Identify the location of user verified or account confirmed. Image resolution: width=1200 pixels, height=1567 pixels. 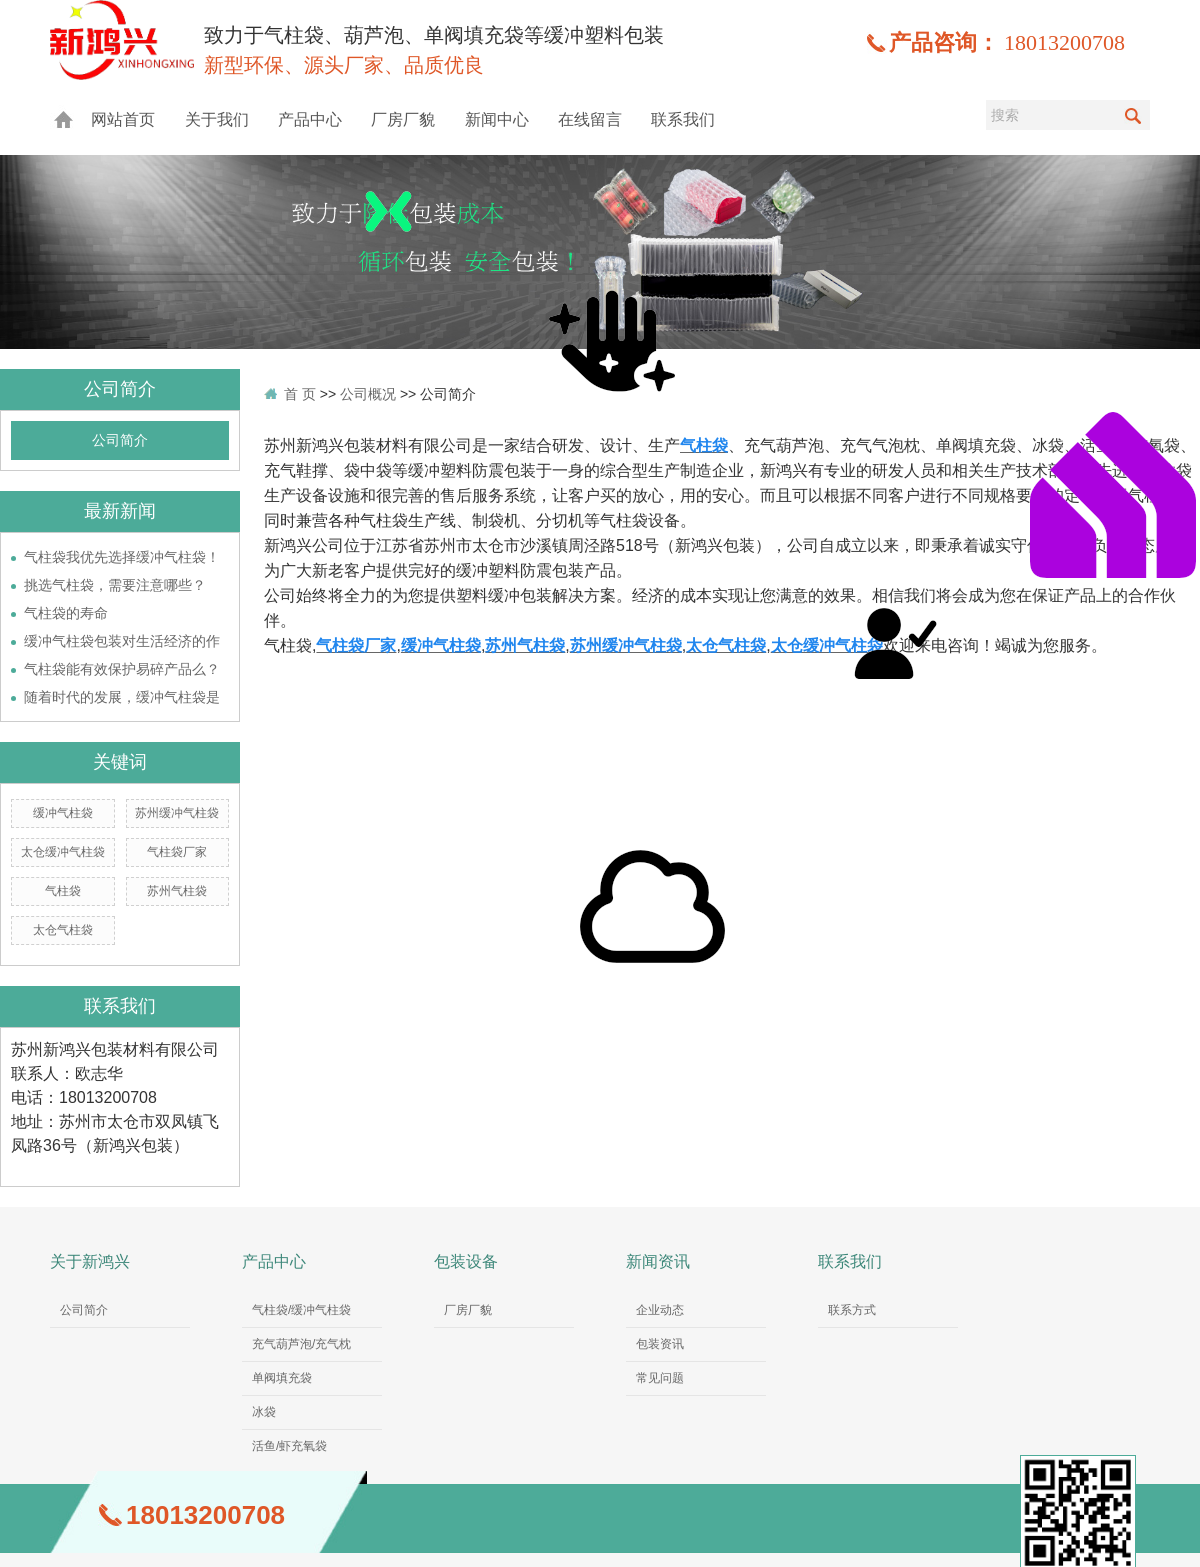
(893, 643).